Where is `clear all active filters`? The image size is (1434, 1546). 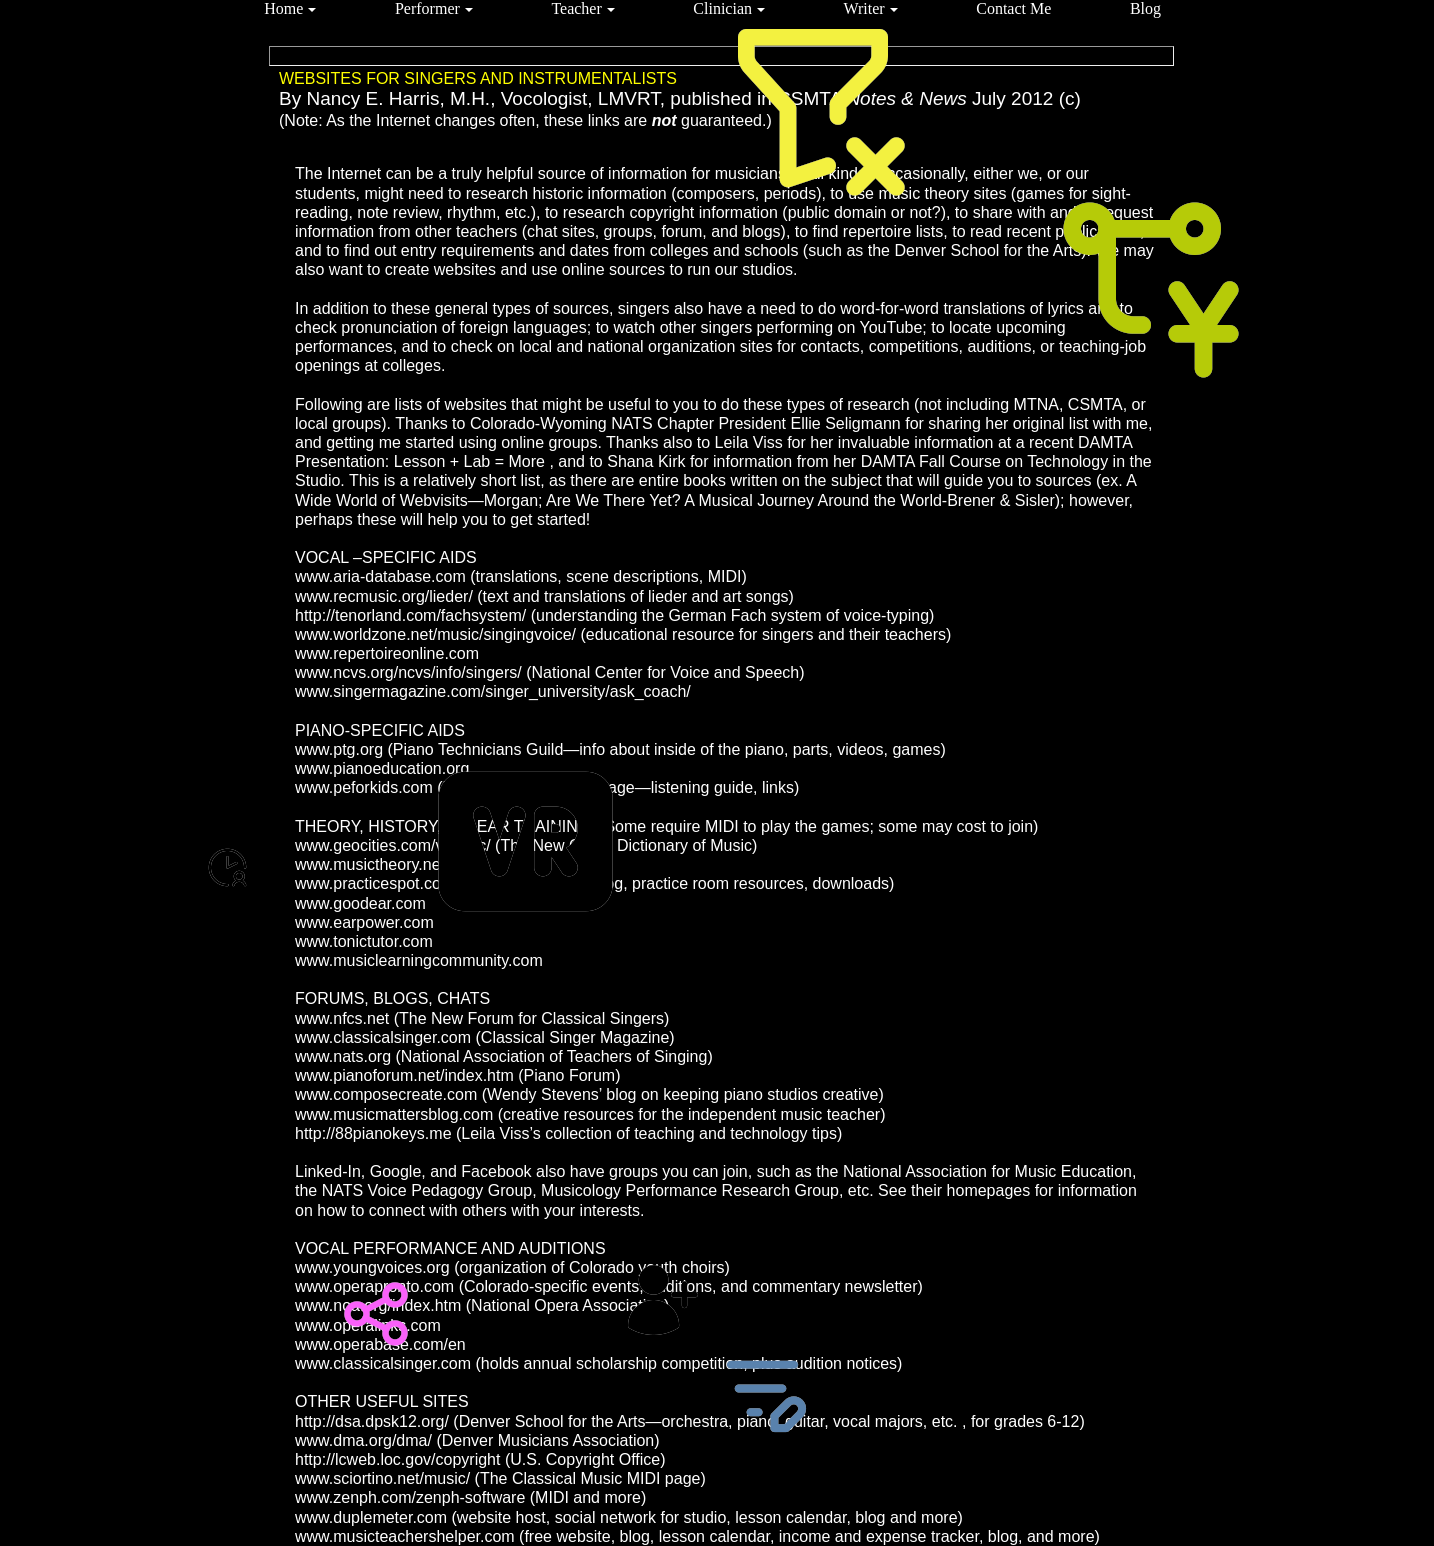 clear all active filters is located at coordinates (813, 104).